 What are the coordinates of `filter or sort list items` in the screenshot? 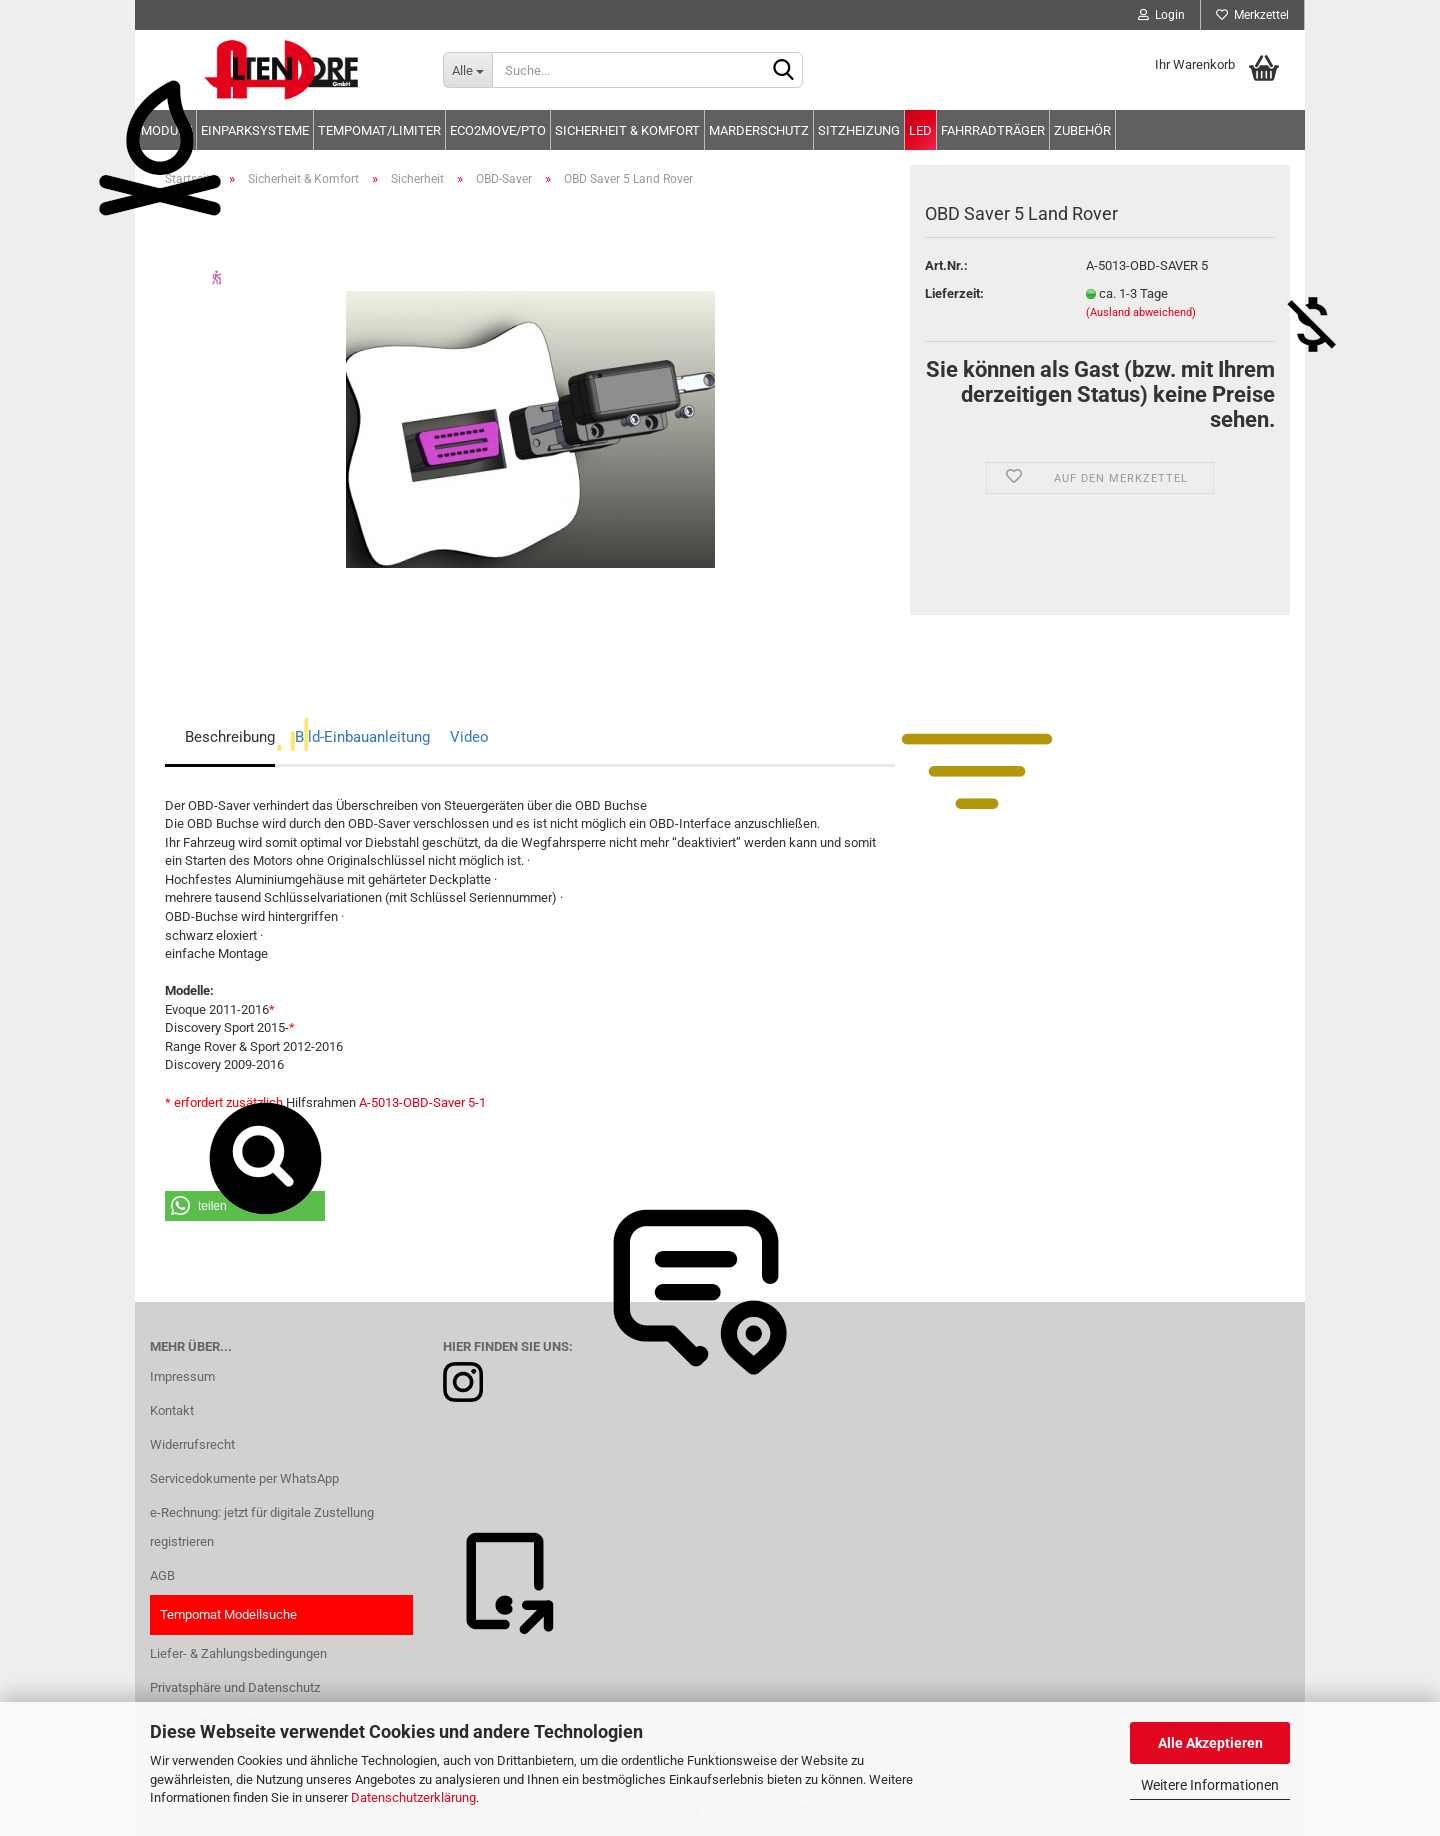 It's located at (977, 766).